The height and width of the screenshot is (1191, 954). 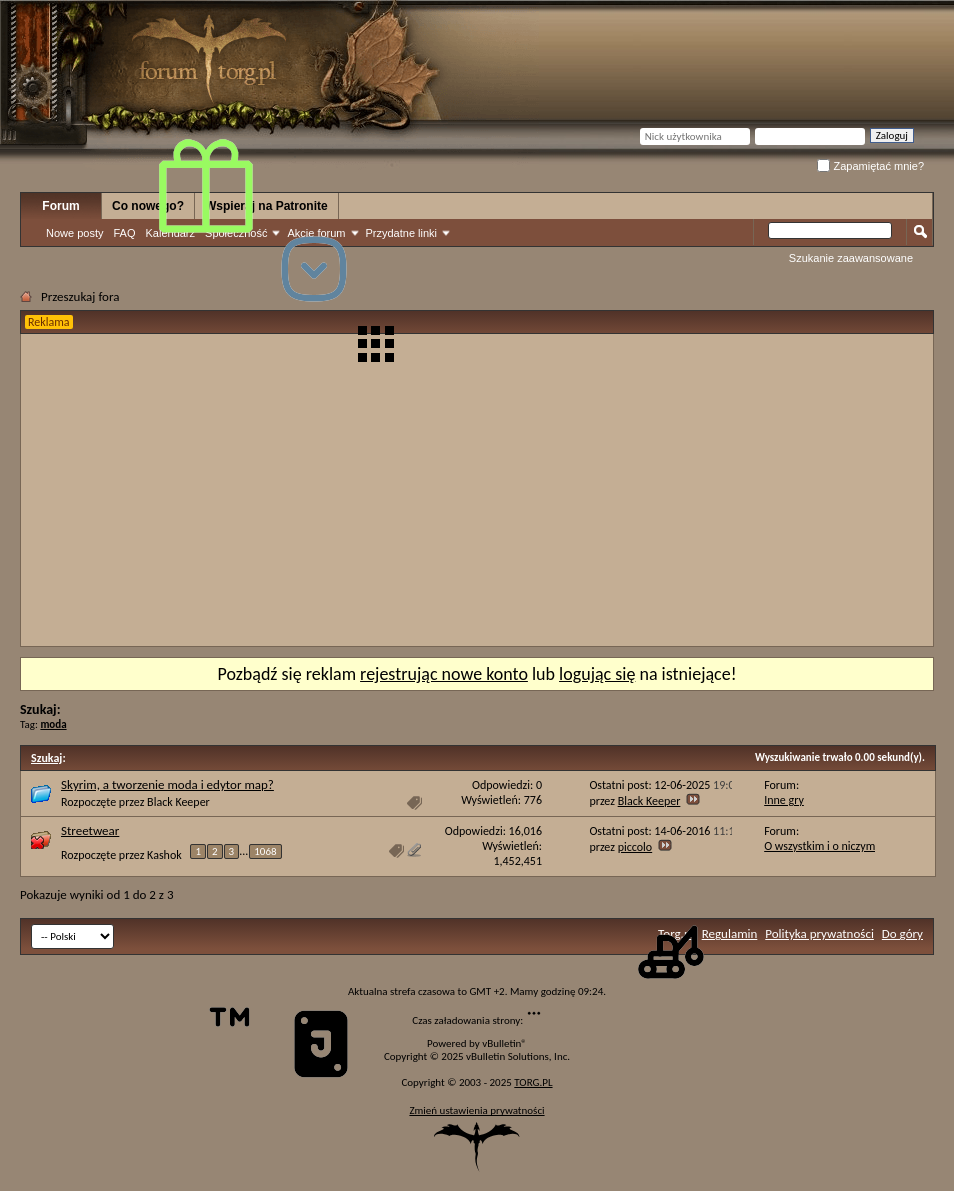 I want to click on access gifts or rewards, so click(x=209, y=189).